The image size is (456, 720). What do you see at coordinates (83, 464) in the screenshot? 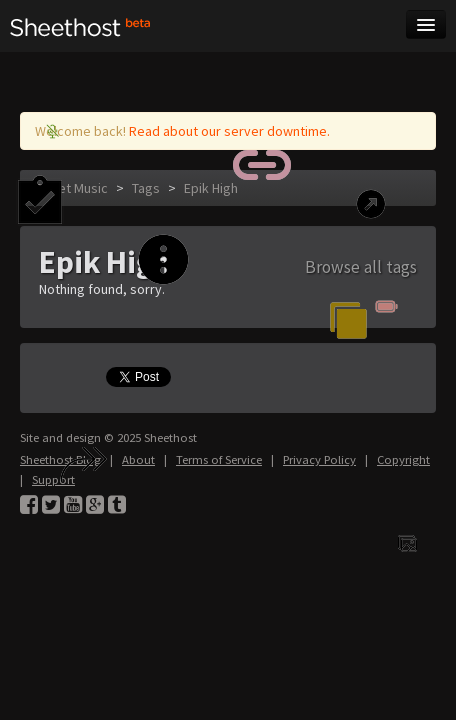
I see `forward or share content multiple times` at bounding box center [83, 464].